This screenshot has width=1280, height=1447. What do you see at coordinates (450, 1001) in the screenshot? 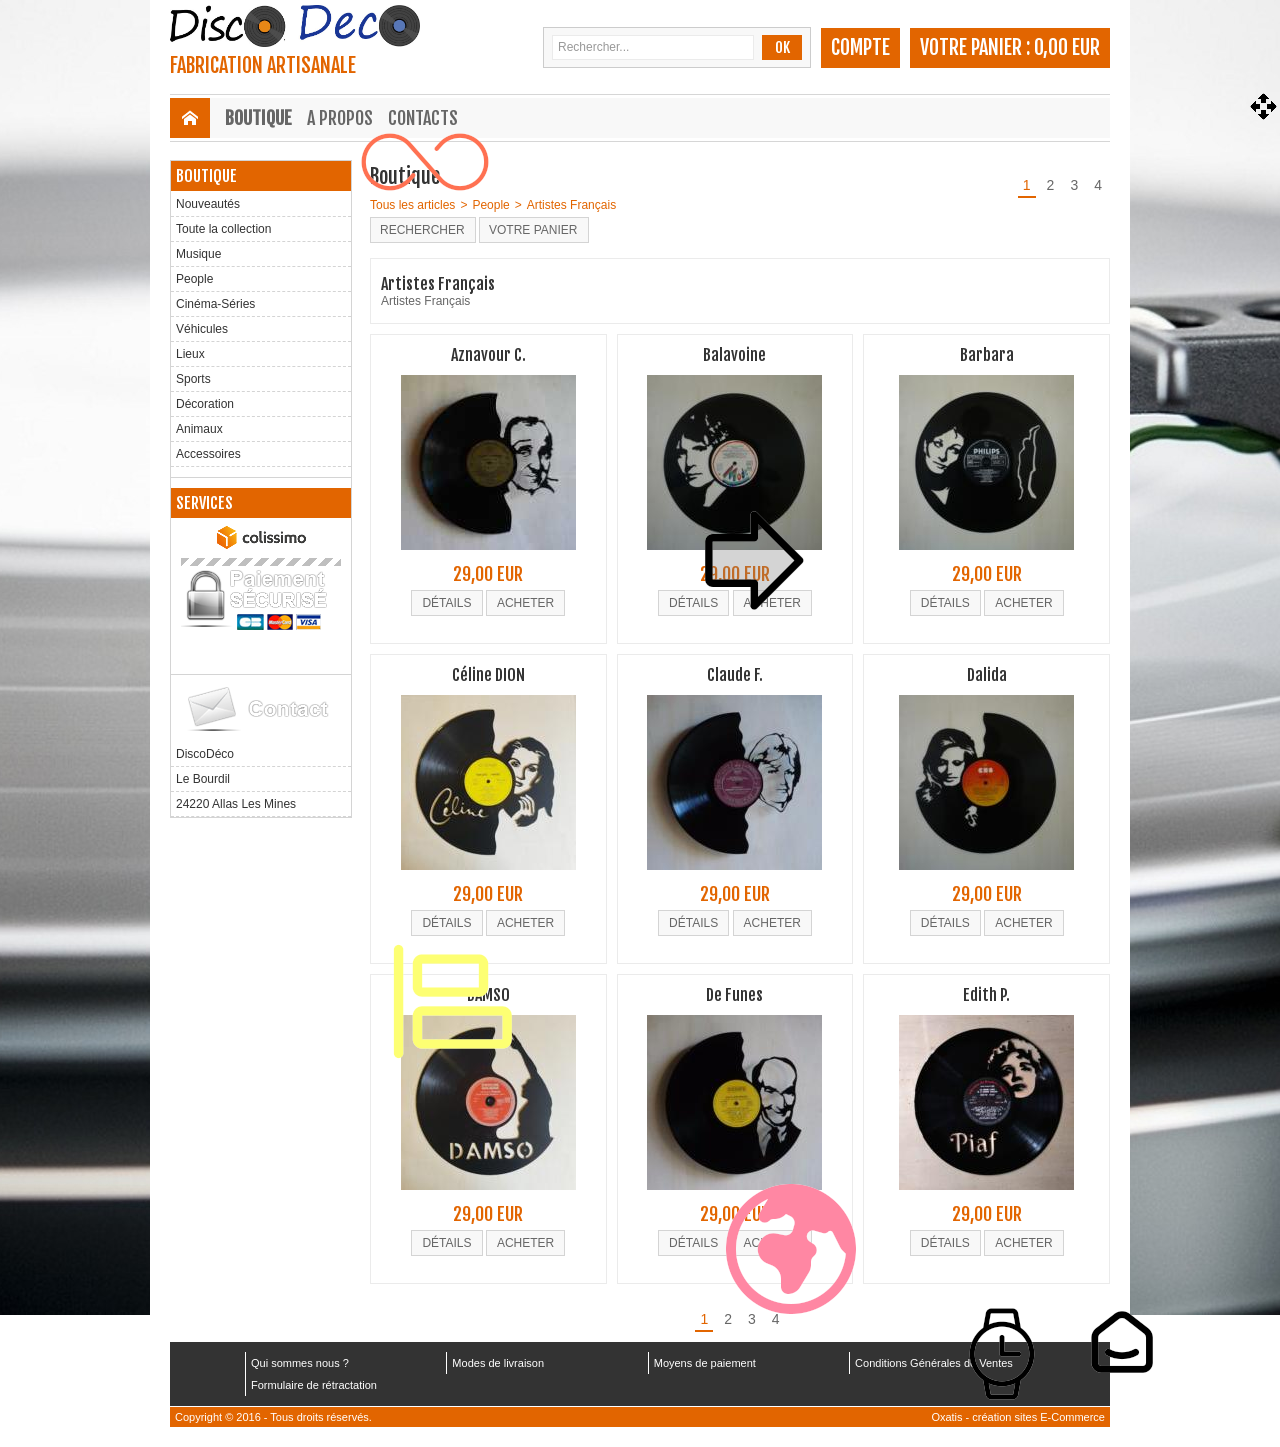
I see `align text to the left` at bounding box center [450, 1001].